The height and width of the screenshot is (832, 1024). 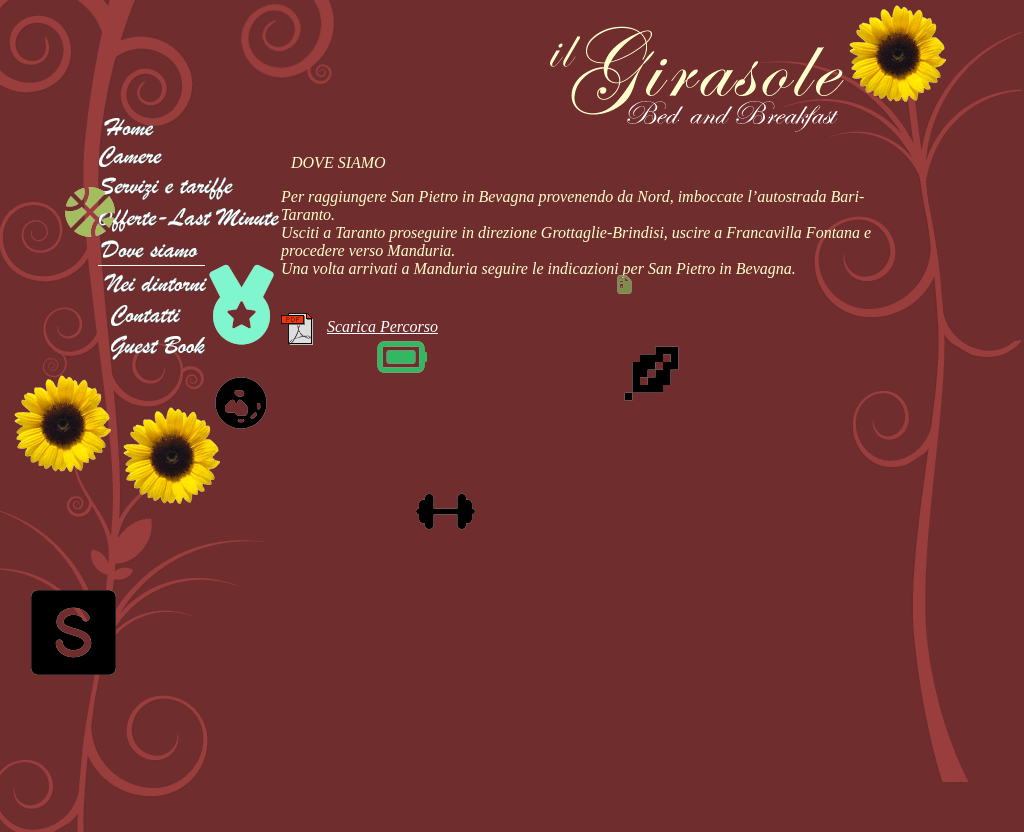 What do you see at coordinates (445, 511) in the screenshot?
I see `access fitness or workout features` at bounding box center [445, 511].